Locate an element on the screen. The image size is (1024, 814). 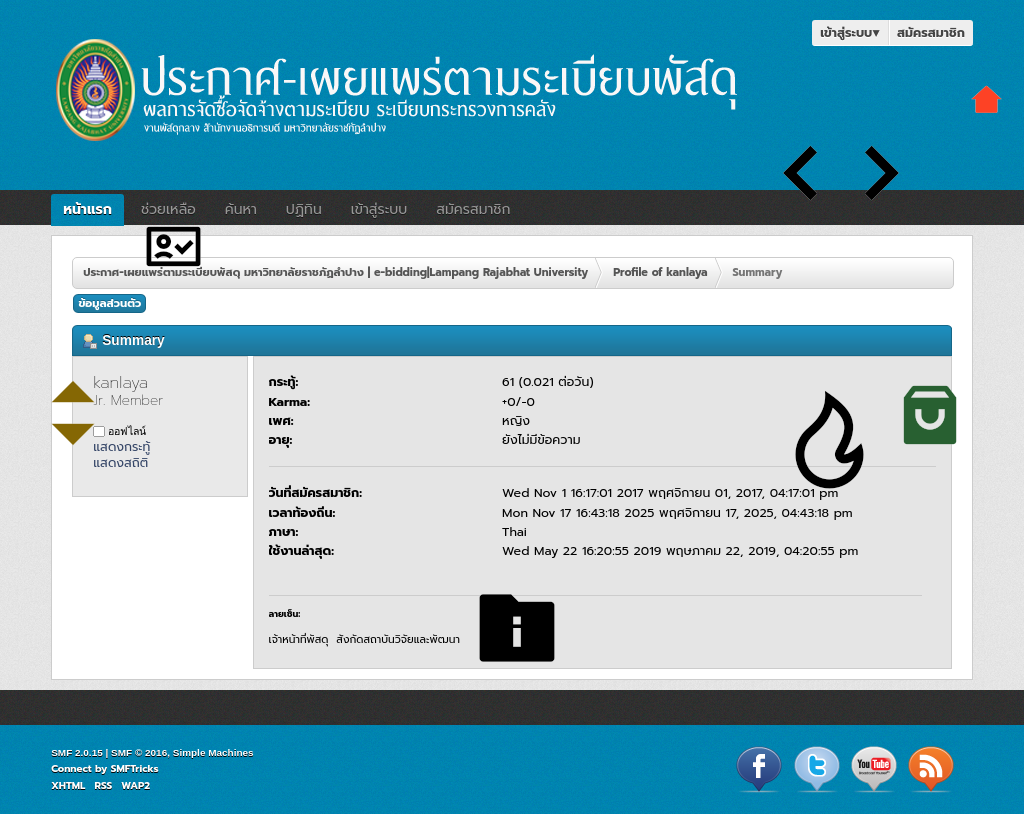
navigate to home screen is located at coordinates (986, 100).